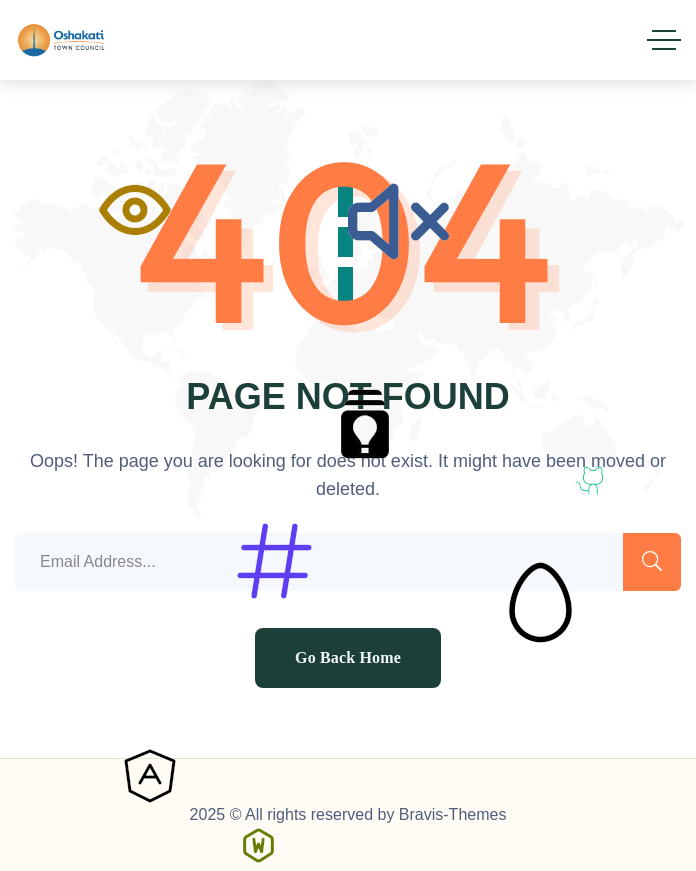 Image resolution: width=696 pixels, height=871 pixels. What do you see at coordinates (135, 210) in the screenshot?
I see `view or preview content` at bounding box center [135, 210].